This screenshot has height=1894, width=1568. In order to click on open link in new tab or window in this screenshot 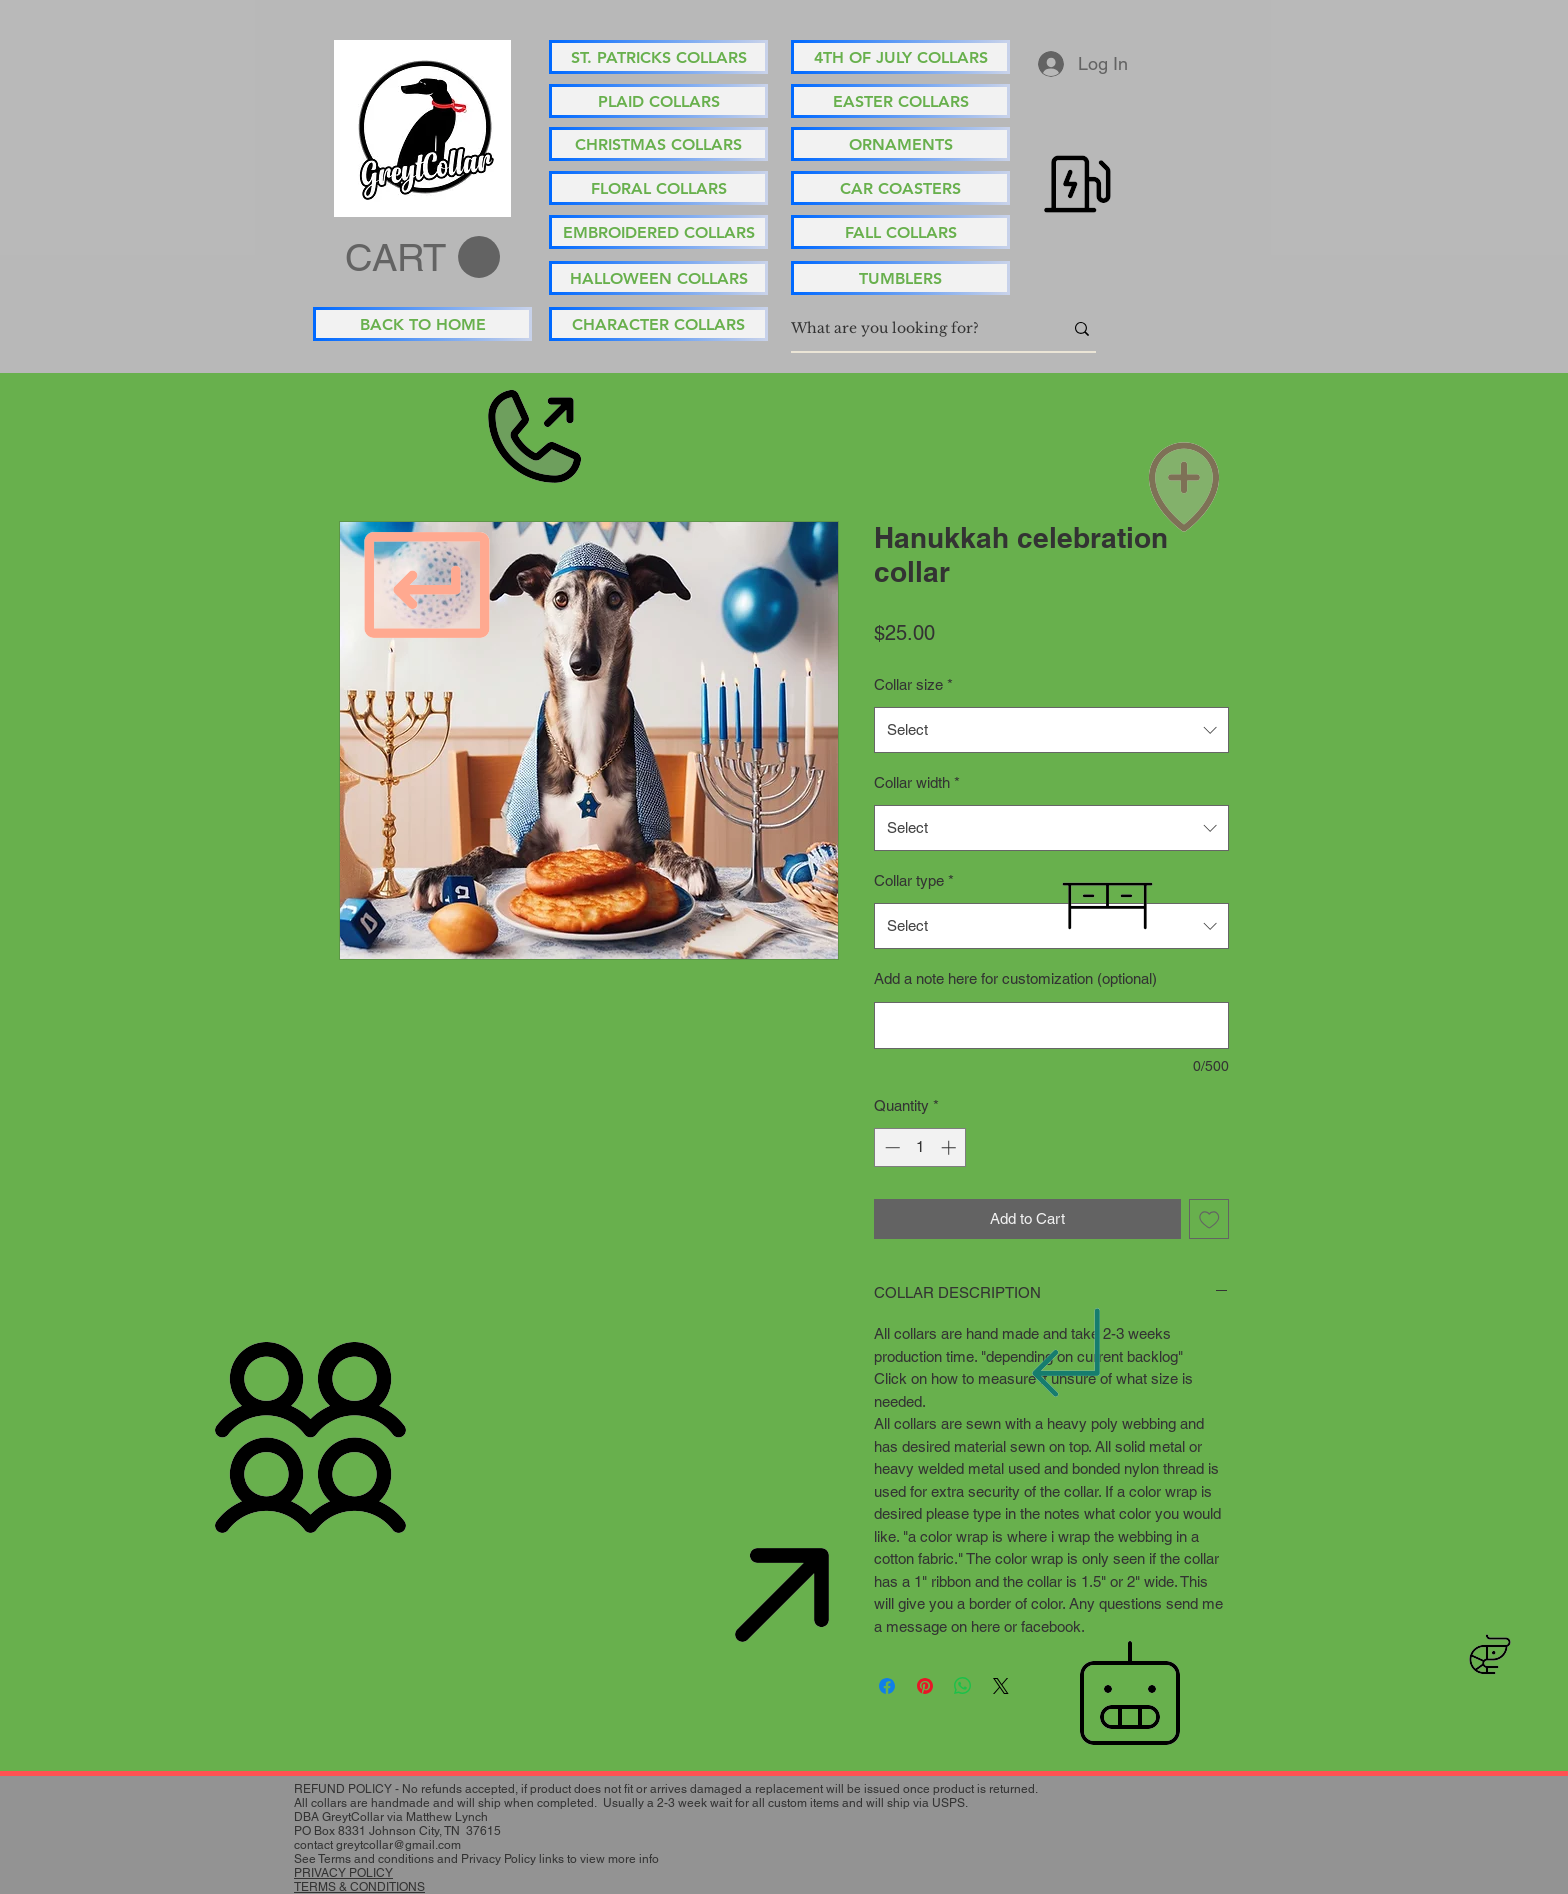, I will do `click(782, 1595)`.